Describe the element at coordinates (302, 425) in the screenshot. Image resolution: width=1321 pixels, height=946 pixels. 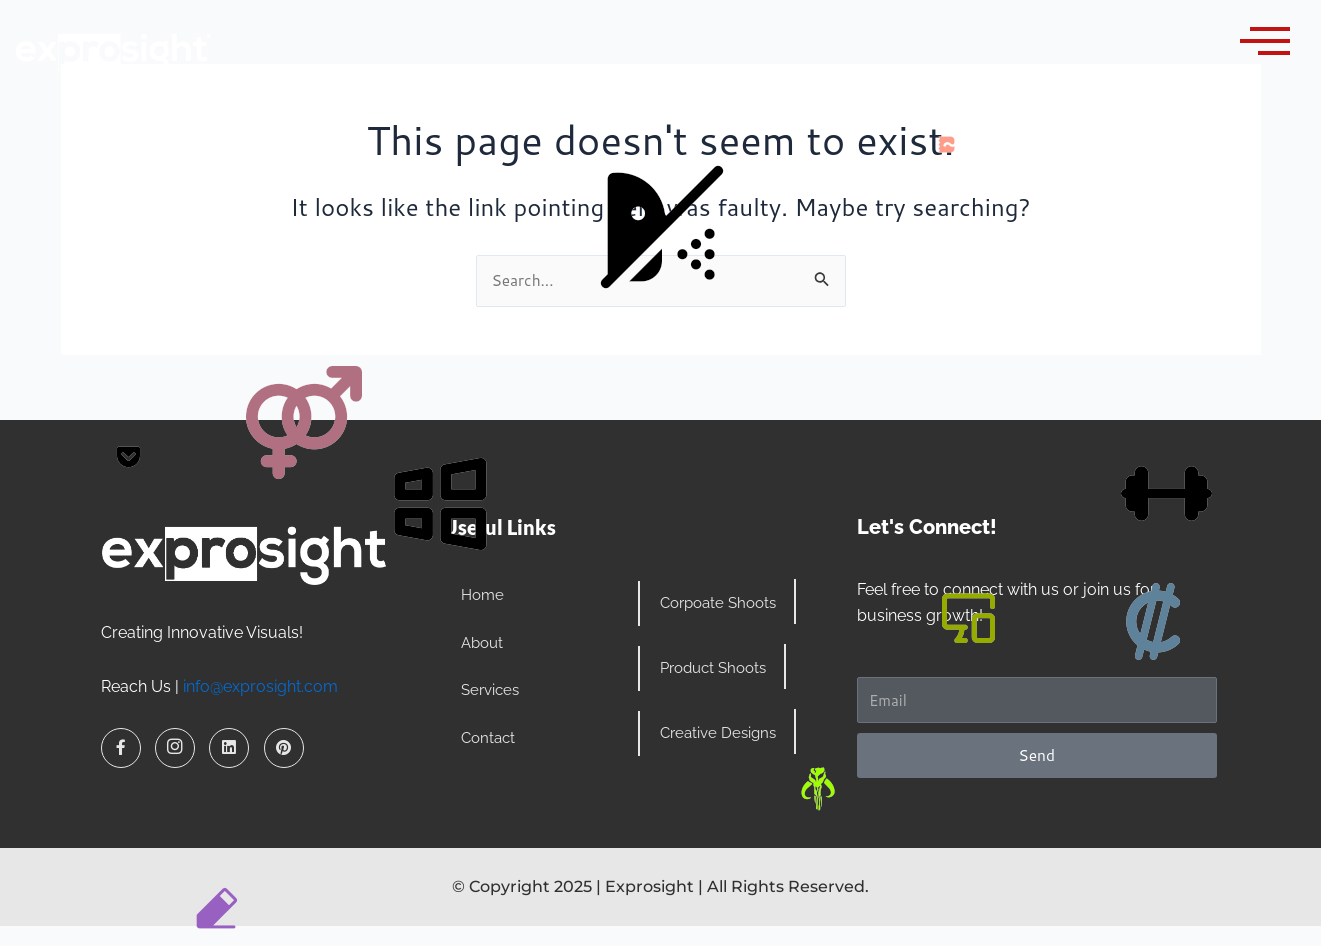
I see `indicates gender or sex selection options` at that location.